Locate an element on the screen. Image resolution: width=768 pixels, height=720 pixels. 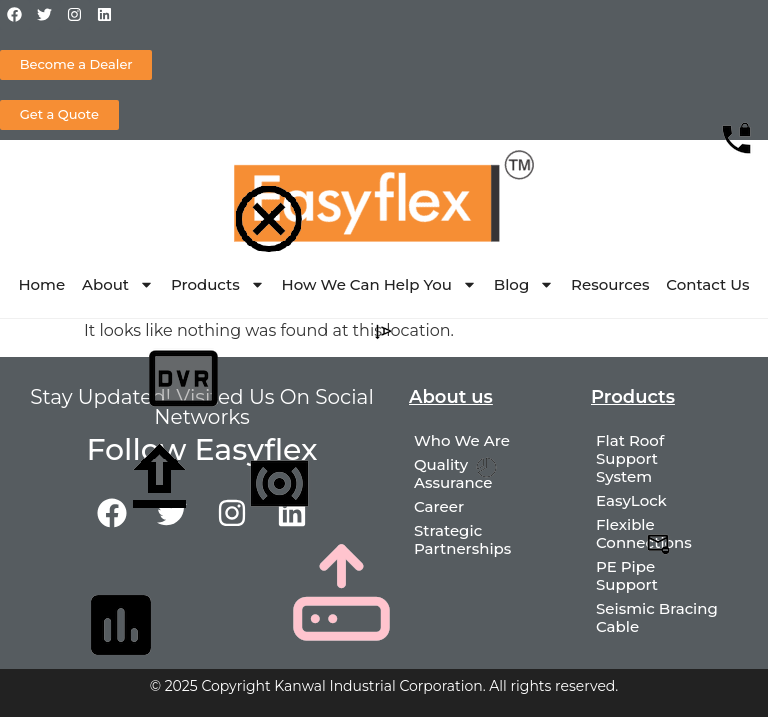
rotate text direction downward is located at coordinates (383, 332).